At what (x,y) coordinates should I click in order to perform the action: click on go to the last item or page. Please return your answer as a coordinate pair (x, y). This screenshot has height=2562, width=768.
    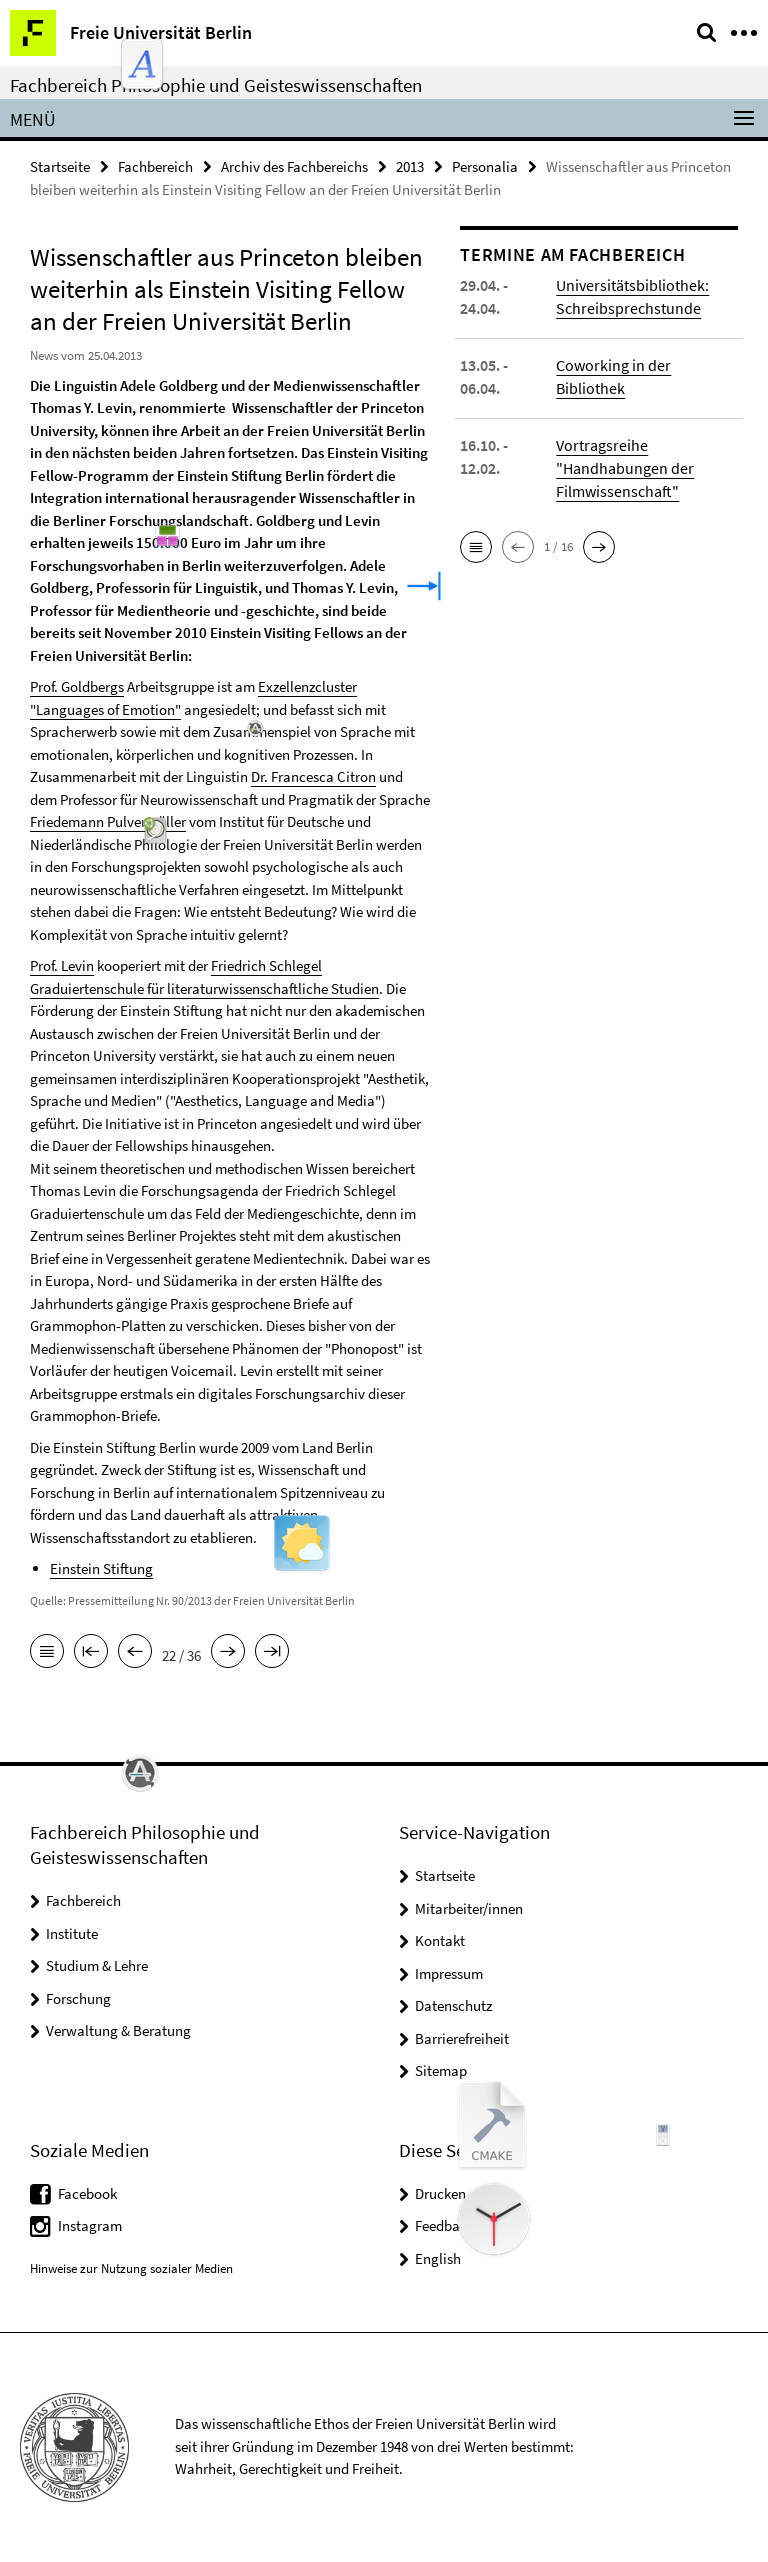
    Looking at the image, I should click on (424, 586).